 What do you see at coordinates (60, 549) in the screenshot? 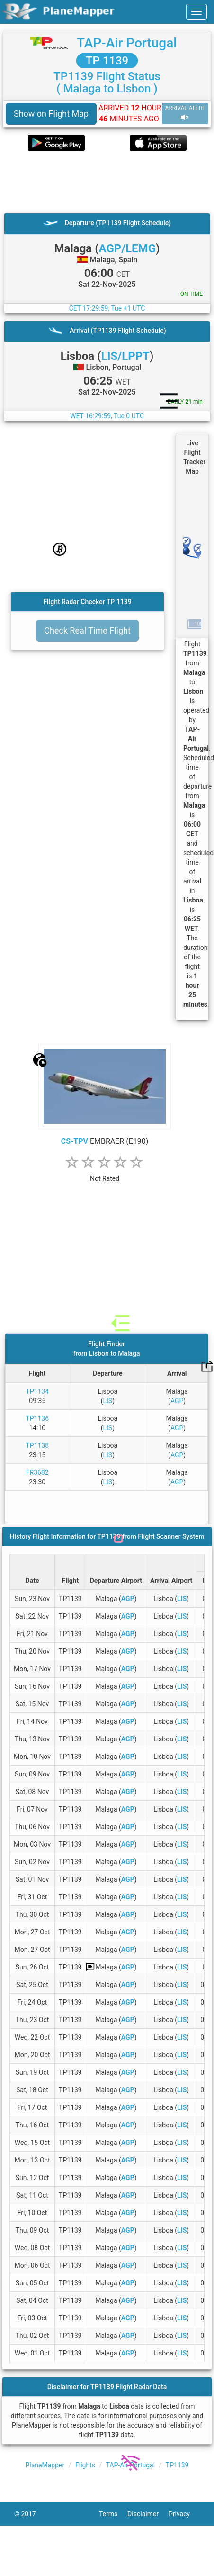
I see `view bitcoin wallet or balance` at bounding box center [60, 549].